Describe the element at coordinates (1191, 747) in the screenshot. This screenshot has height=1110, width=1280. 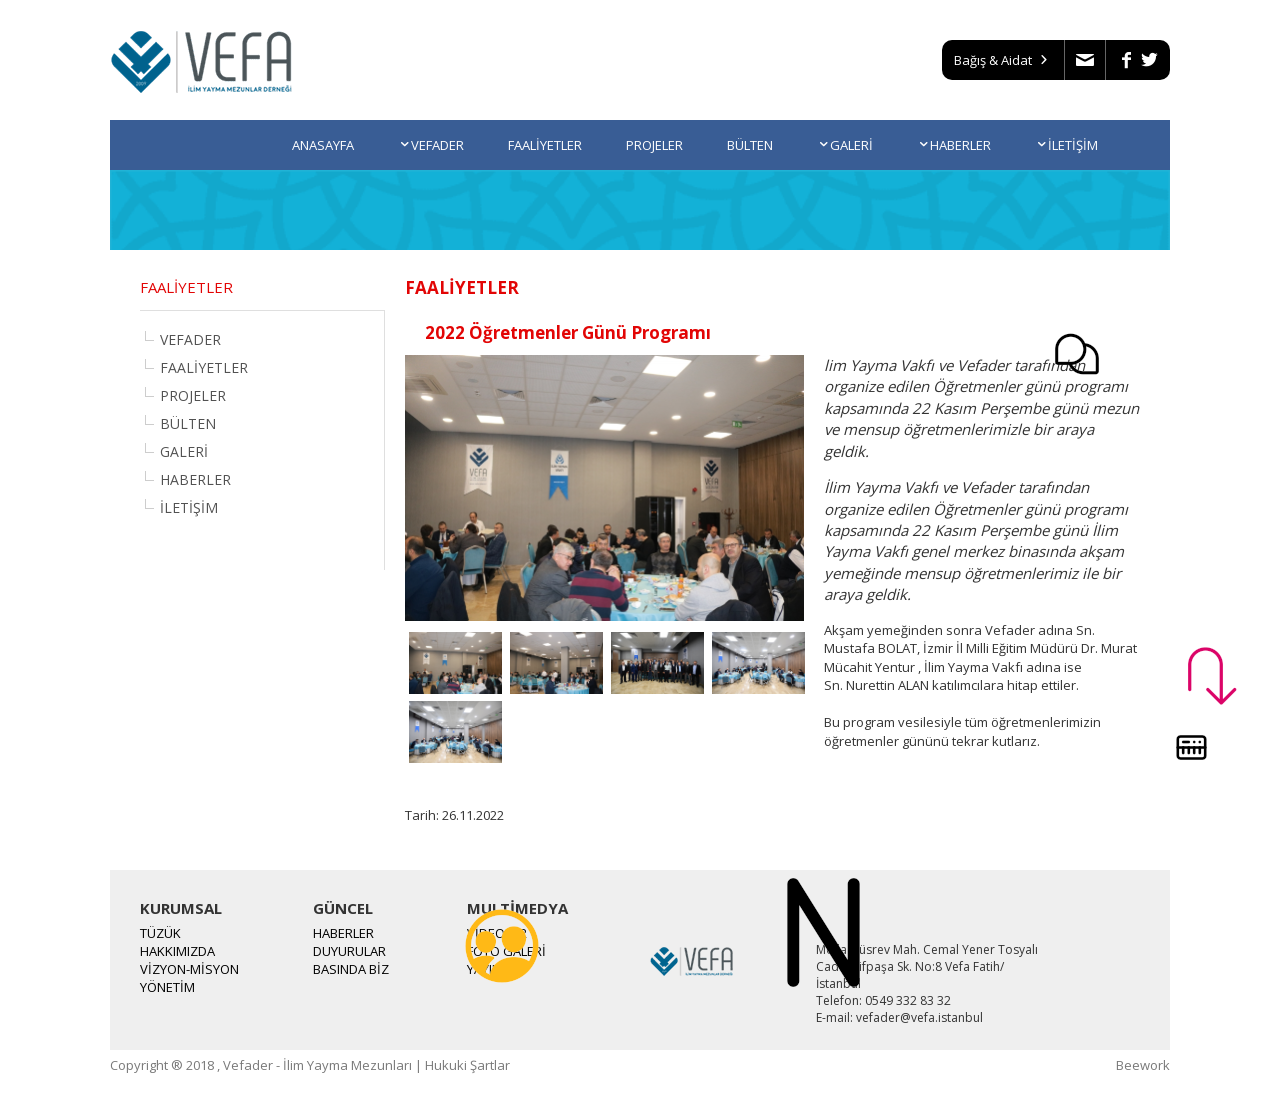
I see `open music keyboard or piano tool` at that location.